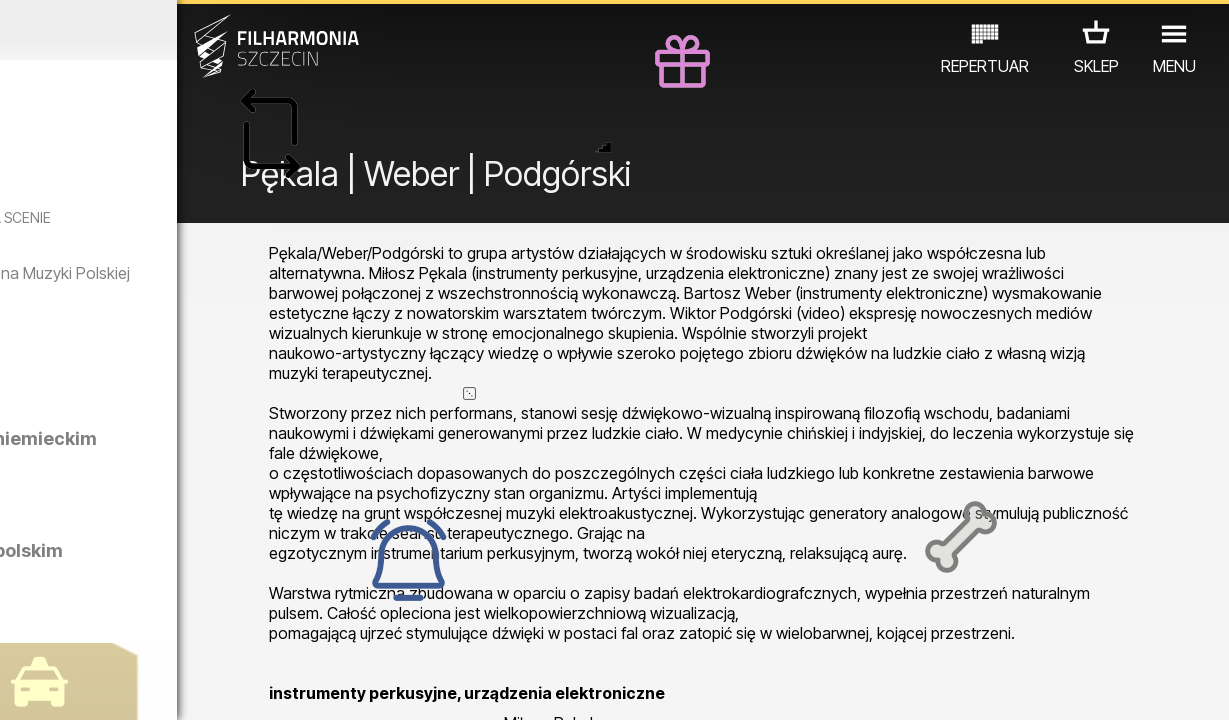 Image resolution: width=1229 pixels, height=720 pixels. I want to click on view step count or fitness progress, so click(603, 147).